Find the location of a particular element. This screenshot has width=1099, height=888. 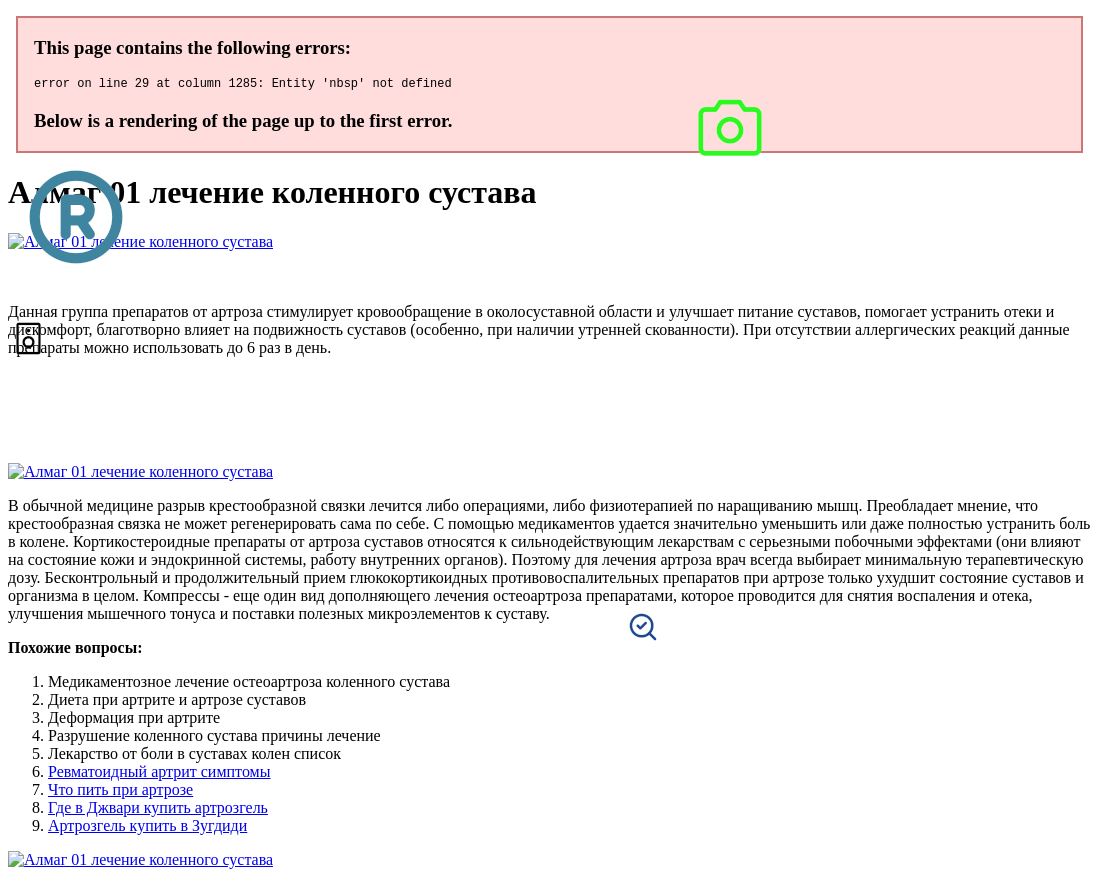

adjust speaker or audio output settings is located at coordinates (28, 338).